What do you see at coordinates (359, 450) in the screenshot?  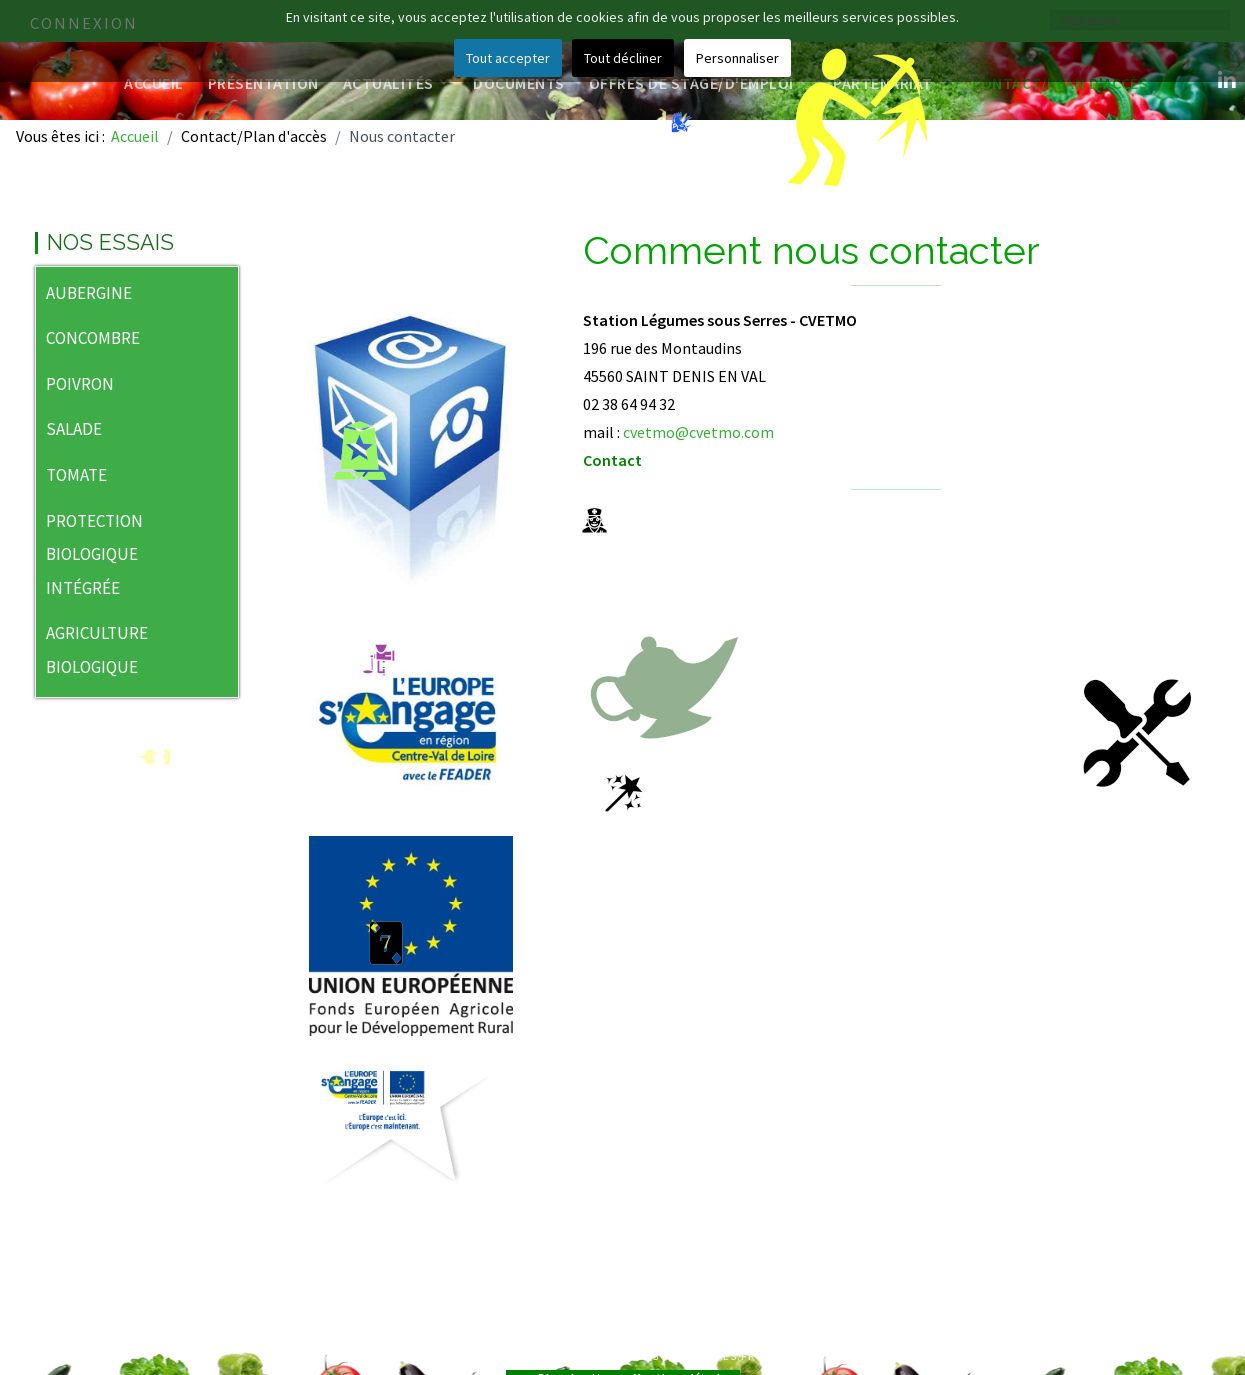 I see `access shrine or altar features in gameplay` at bounding box center [359, 450].